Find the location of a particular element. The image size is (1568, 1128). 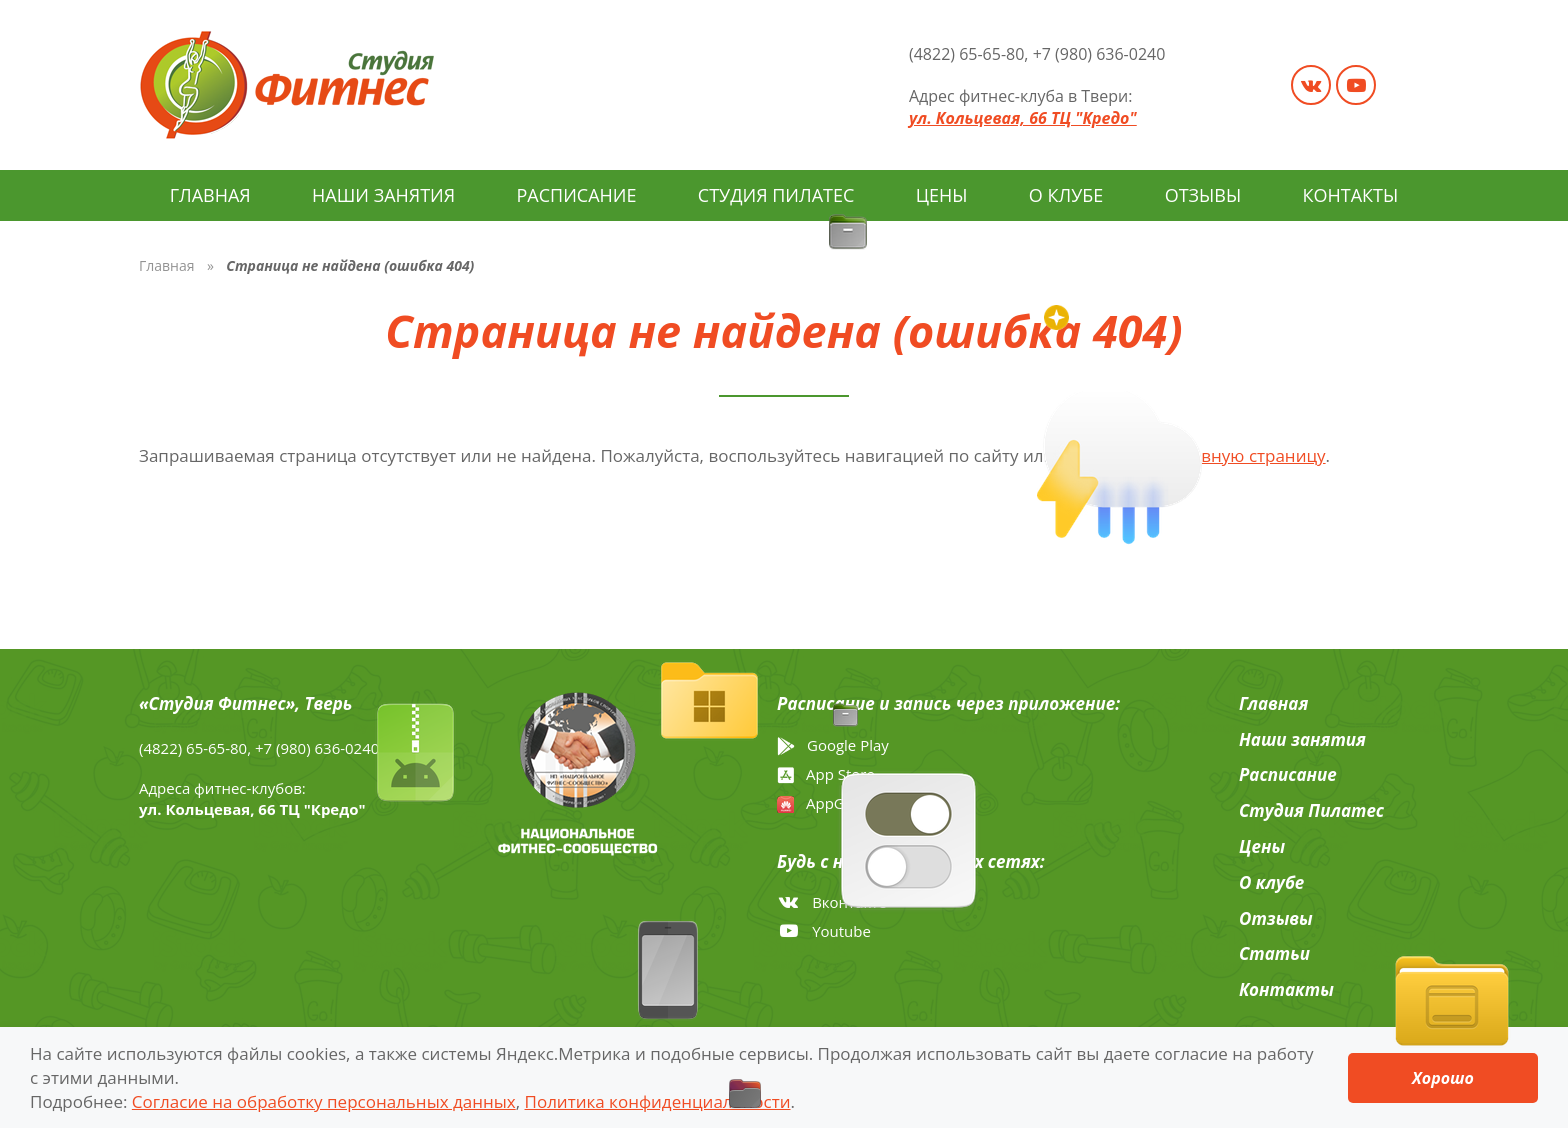

open gnome tweaks application is located at coordinates (908, 840).